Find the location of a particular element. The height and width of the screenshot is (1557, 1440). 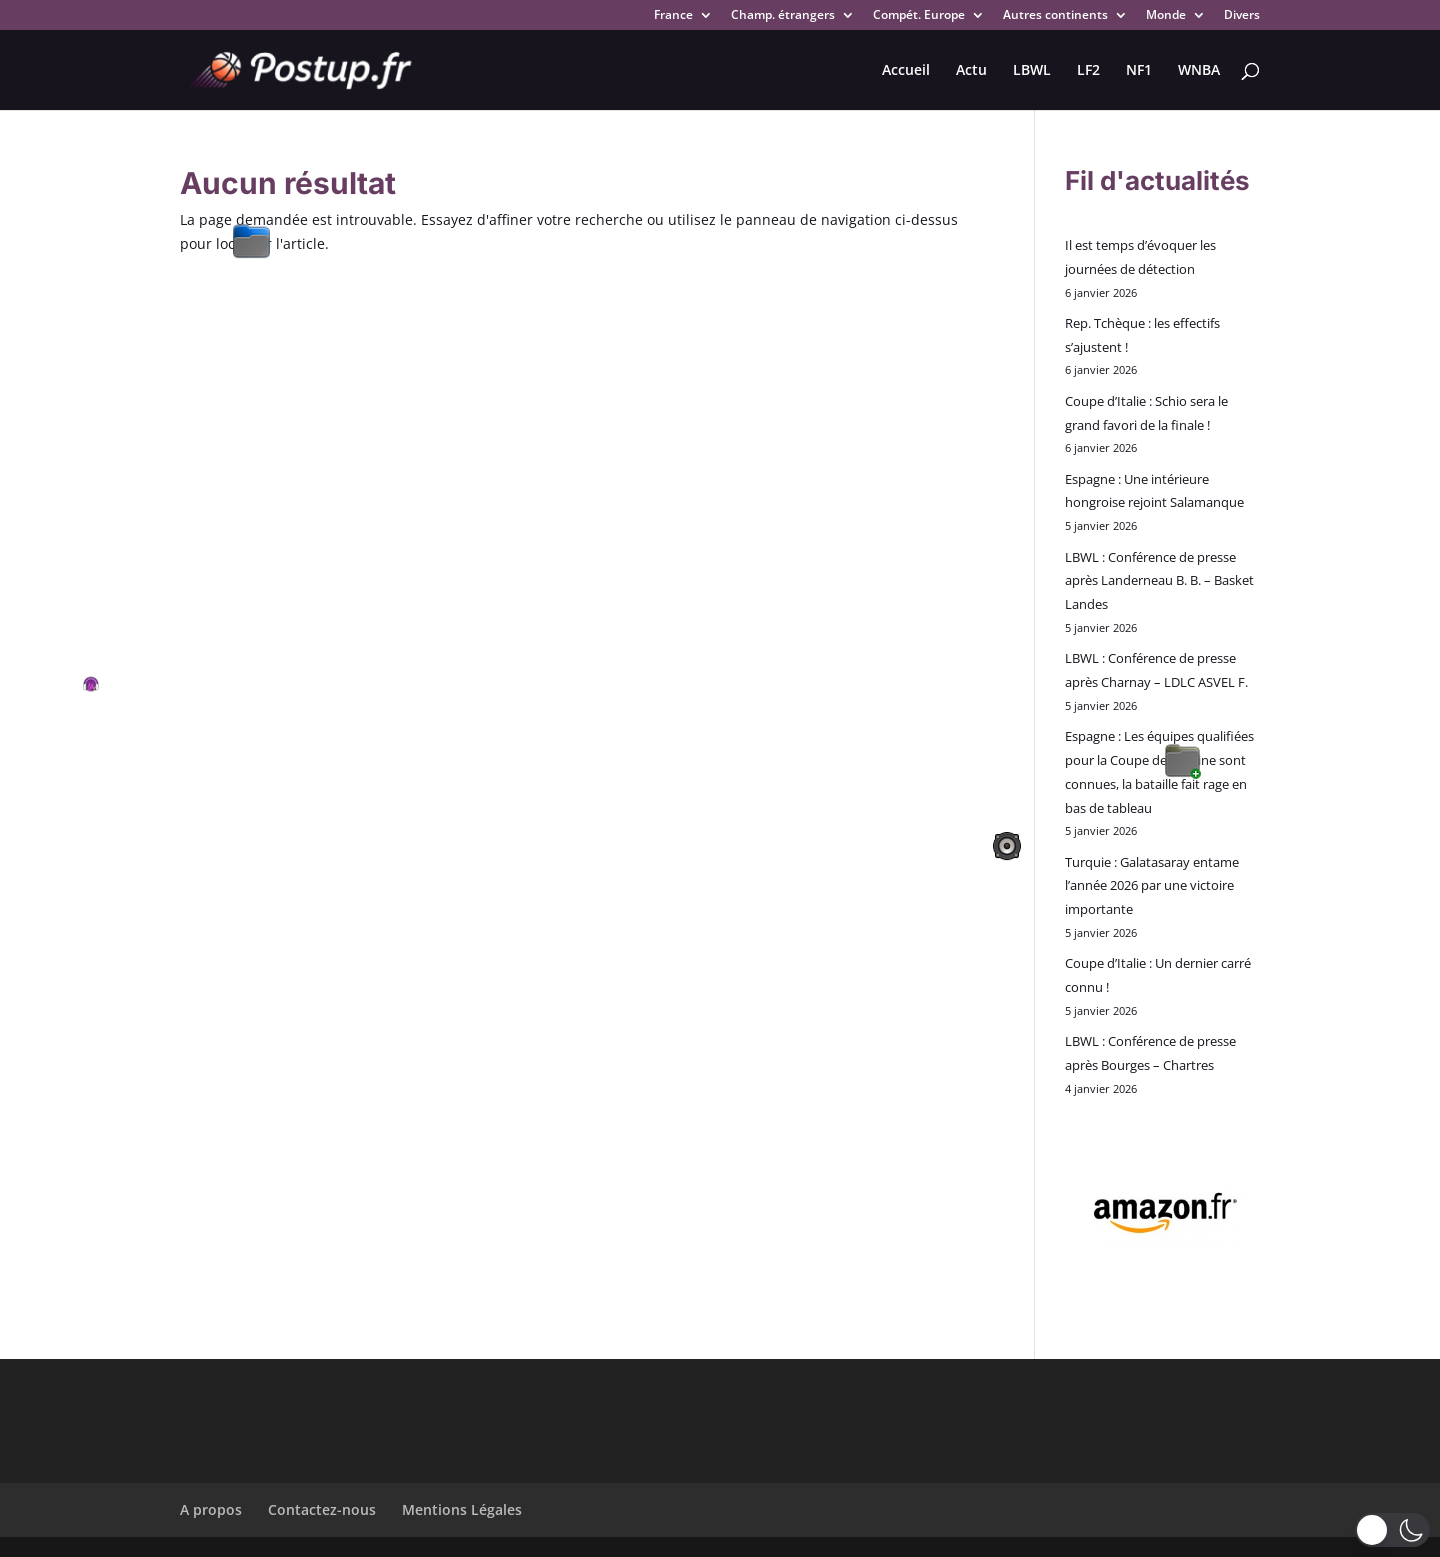

adjust speaker or audio output settings is located at coordinates (1007, 846).